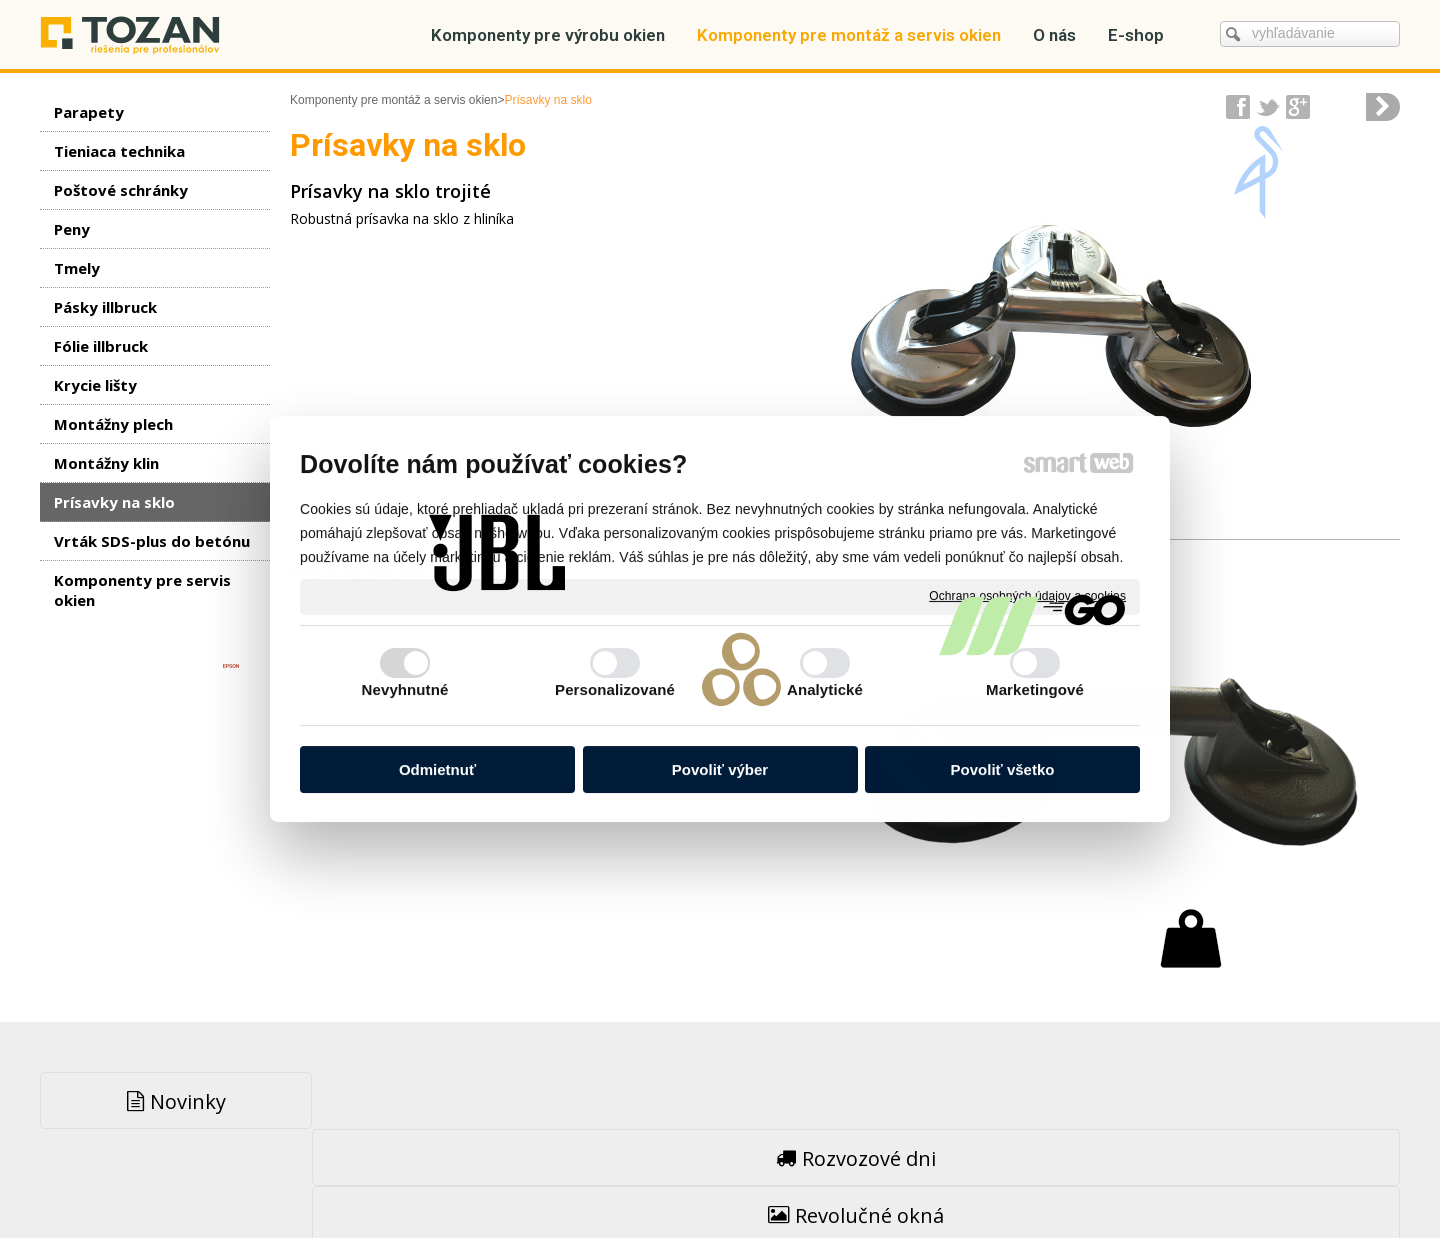 The image size is (1440, 1238). What do you see at coordinates (231, 666) in the screenshot?
I see `Epson brand logo` at bounding box center [231, 666].